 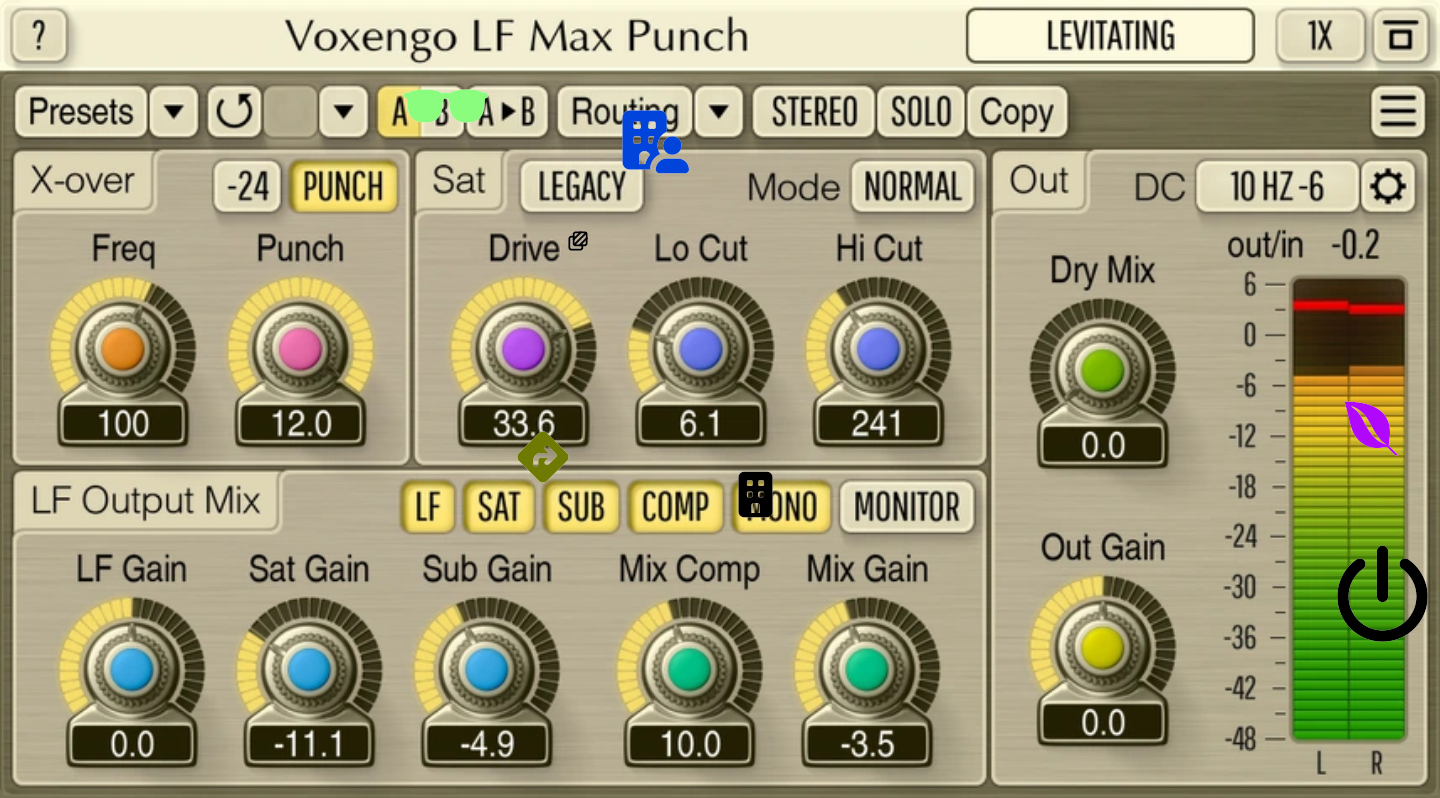 I want to click on envira gallery logo, so click(x=1371, y=428).